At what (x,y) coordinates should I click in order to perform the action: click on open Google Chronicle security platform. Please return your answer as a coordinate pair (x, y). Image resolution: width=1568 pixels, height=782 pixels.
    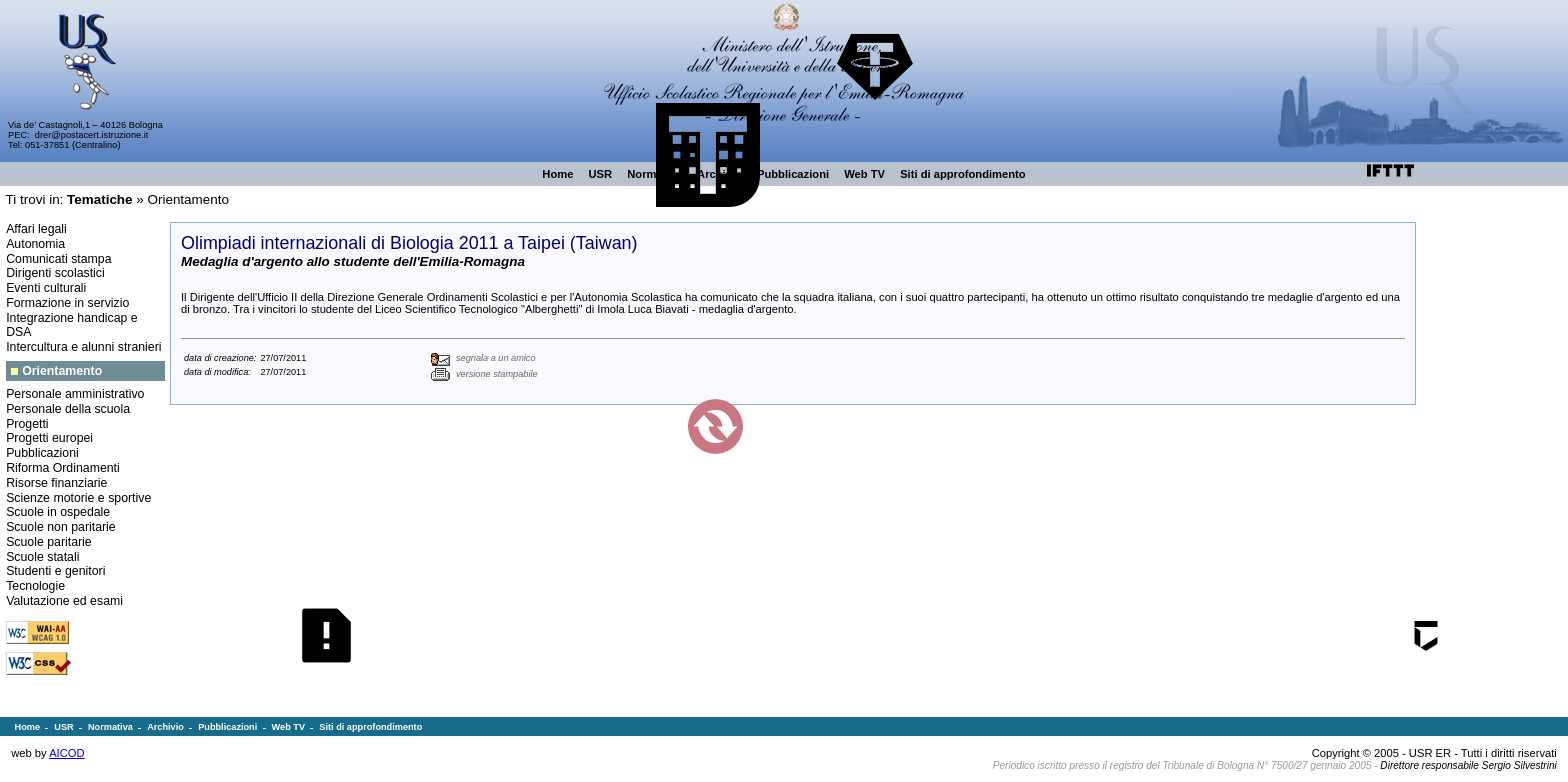
    Looking at the image, I should click on (1426, 636).